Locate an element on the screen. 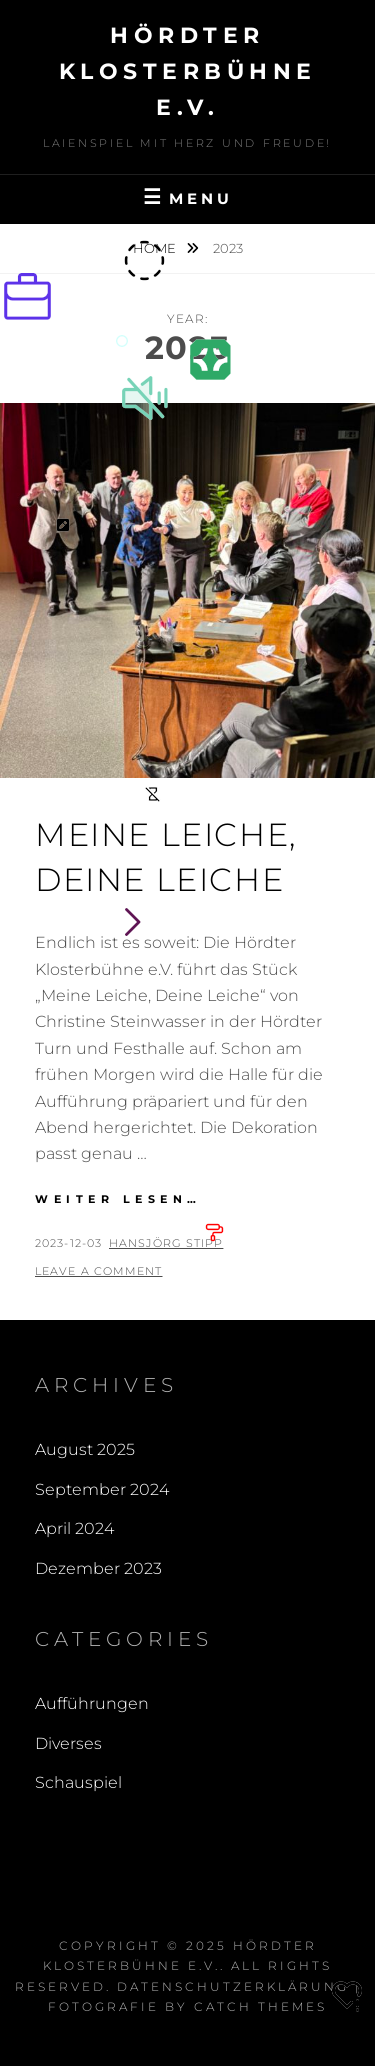 The width and height of the screenshot is (375, 2066). indicates an issue with a liked or favorited item is located at coordinates (347, 1995).